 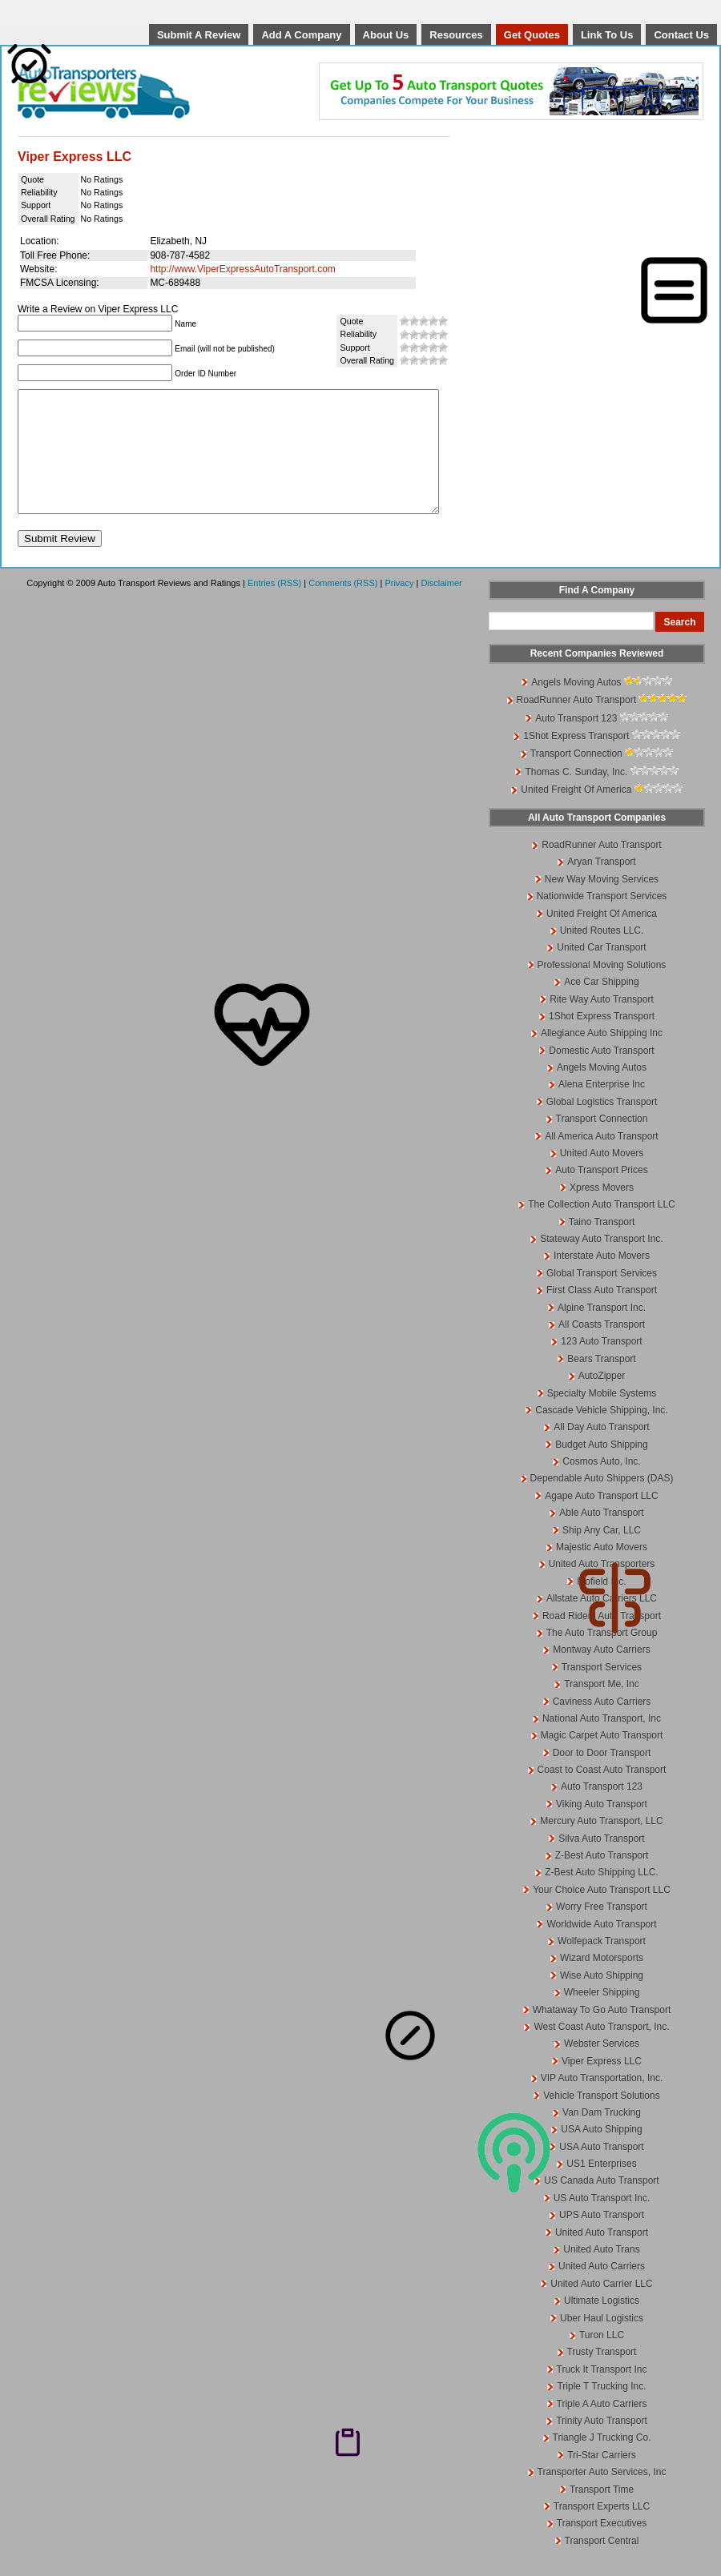 I want to click on indicates equality or comparison function, so click(x=674, y=290).